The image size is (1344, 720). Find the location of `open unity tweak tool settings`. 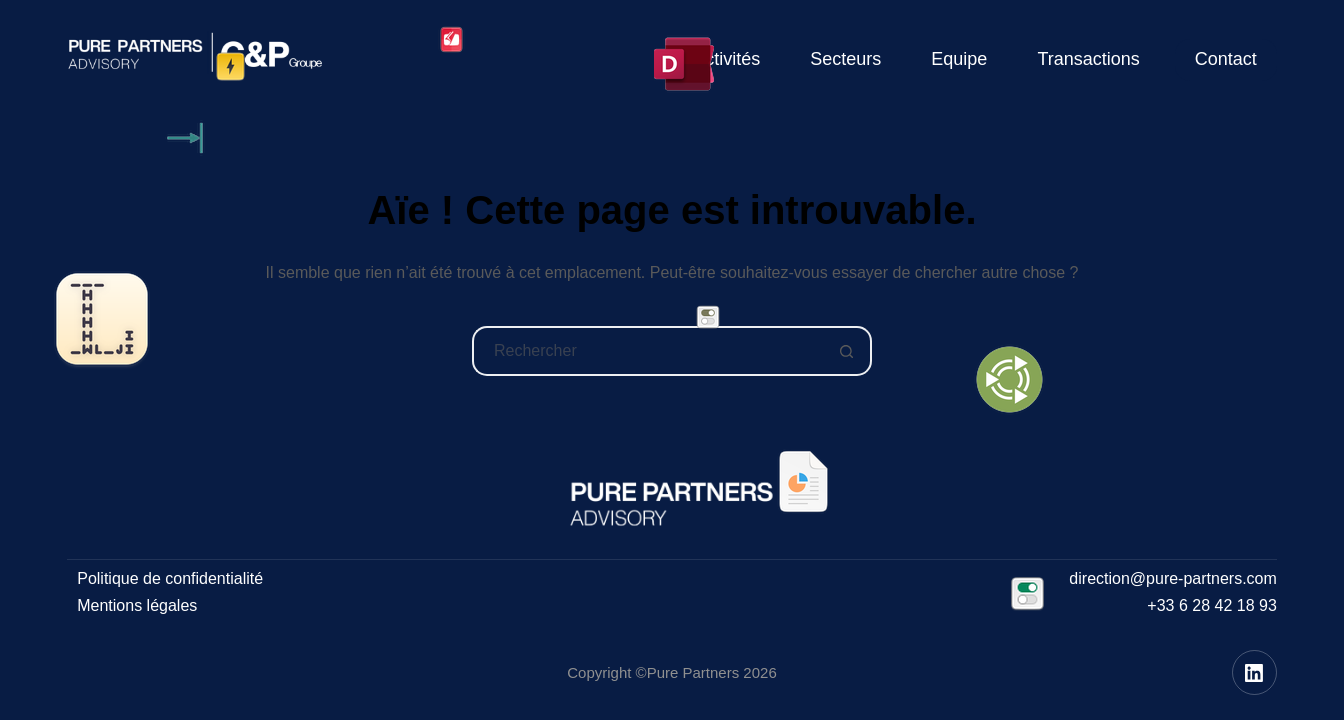

open unity tweak tool settings is located at coordinates (1027, 593).